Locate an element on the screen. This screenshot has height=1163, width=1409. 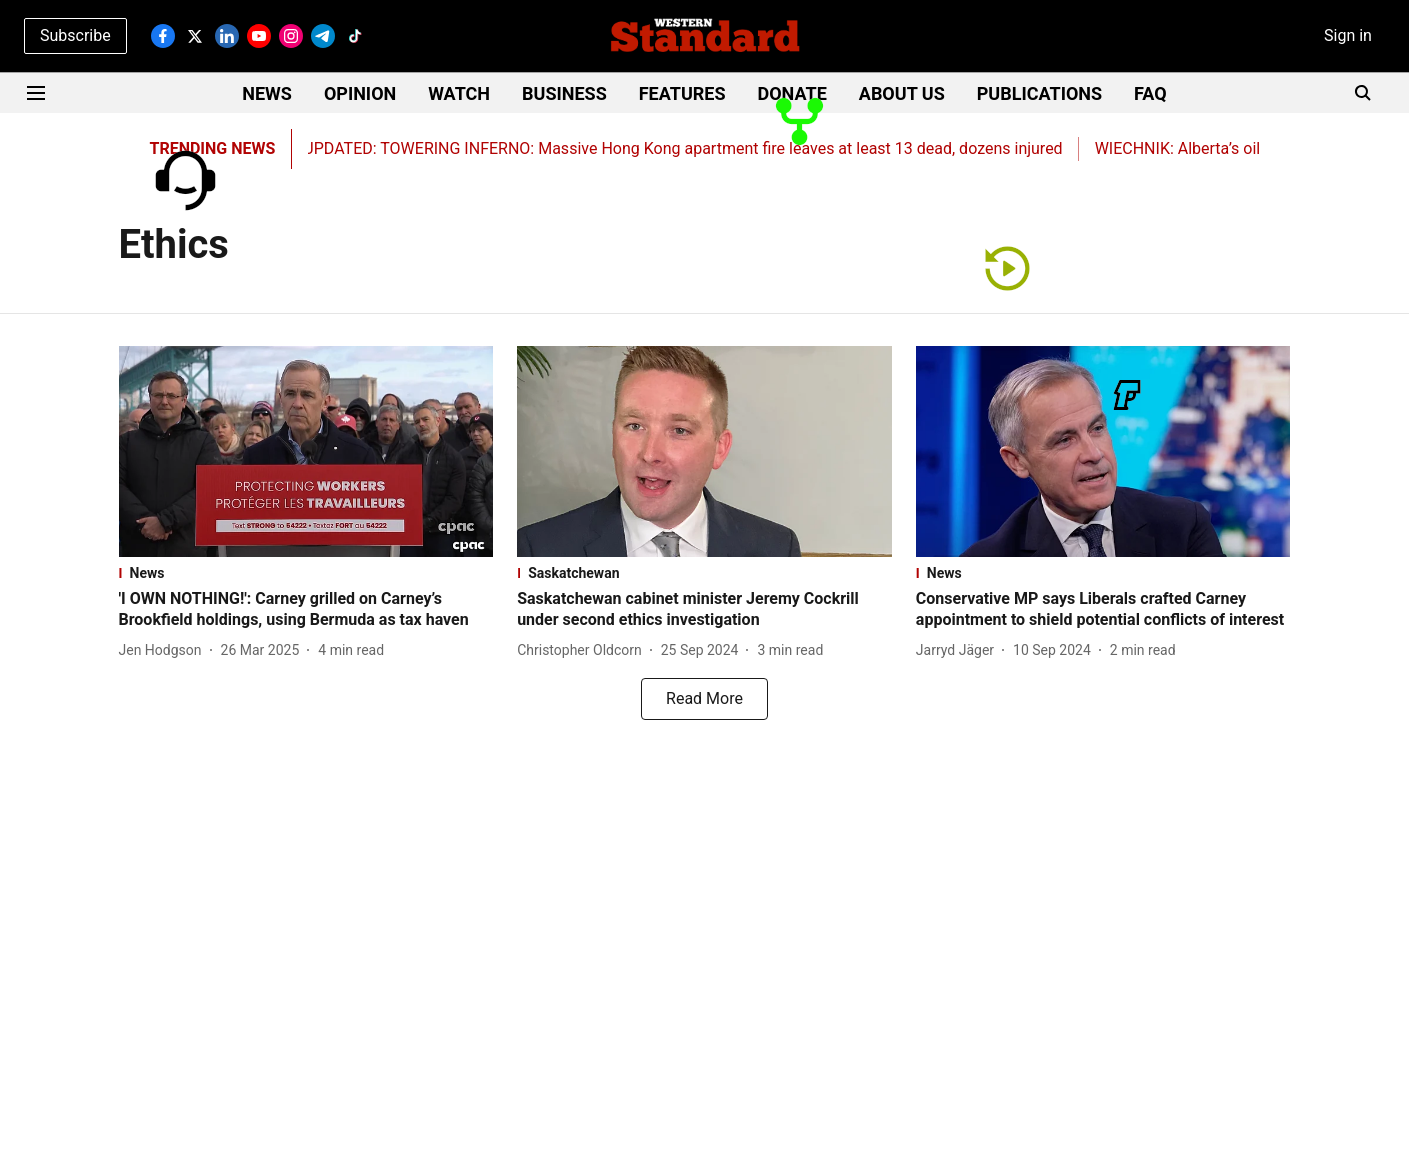
fork a repository is located at coordinates (799, 121).